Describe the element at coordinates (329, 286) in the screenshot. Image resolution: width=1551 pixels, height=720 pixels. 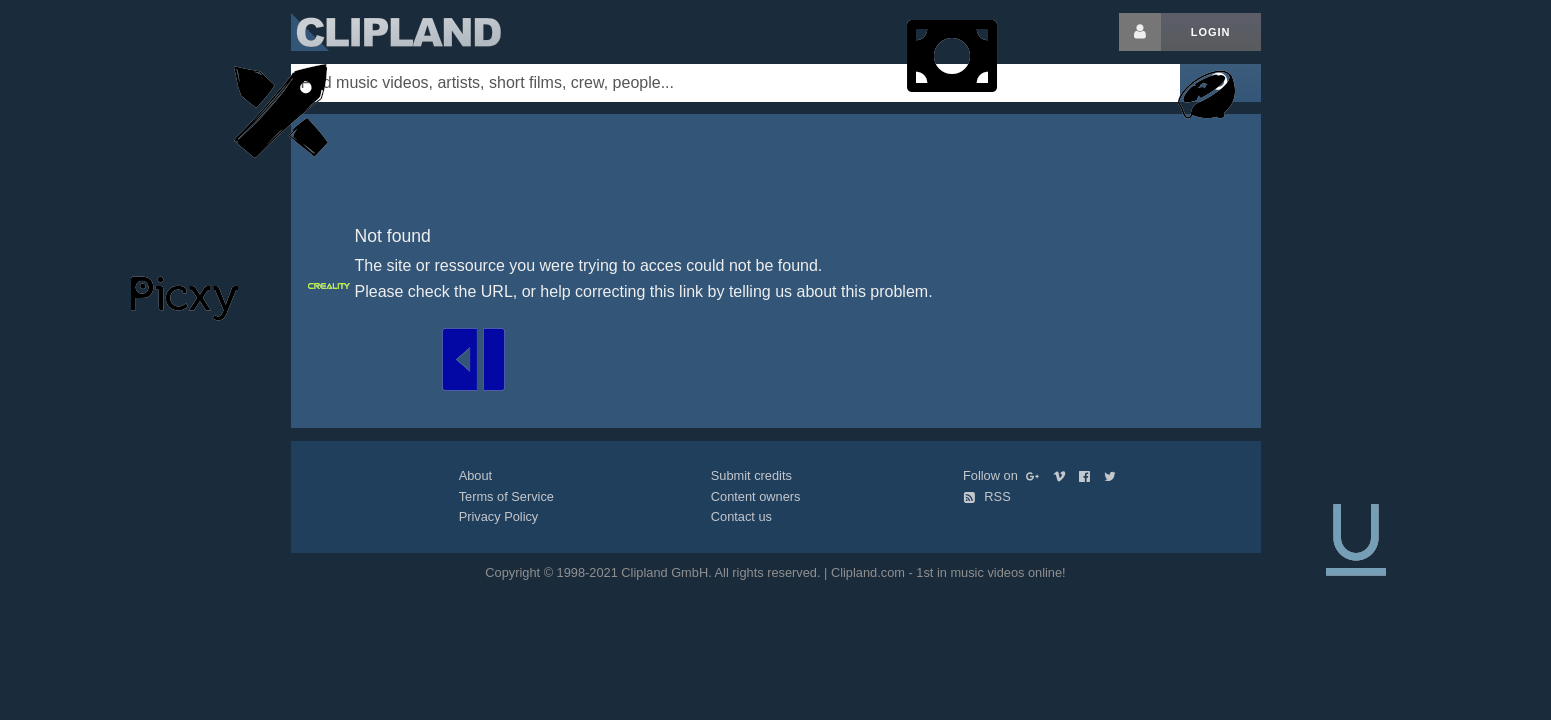
I see `creality brand logo` at that location.